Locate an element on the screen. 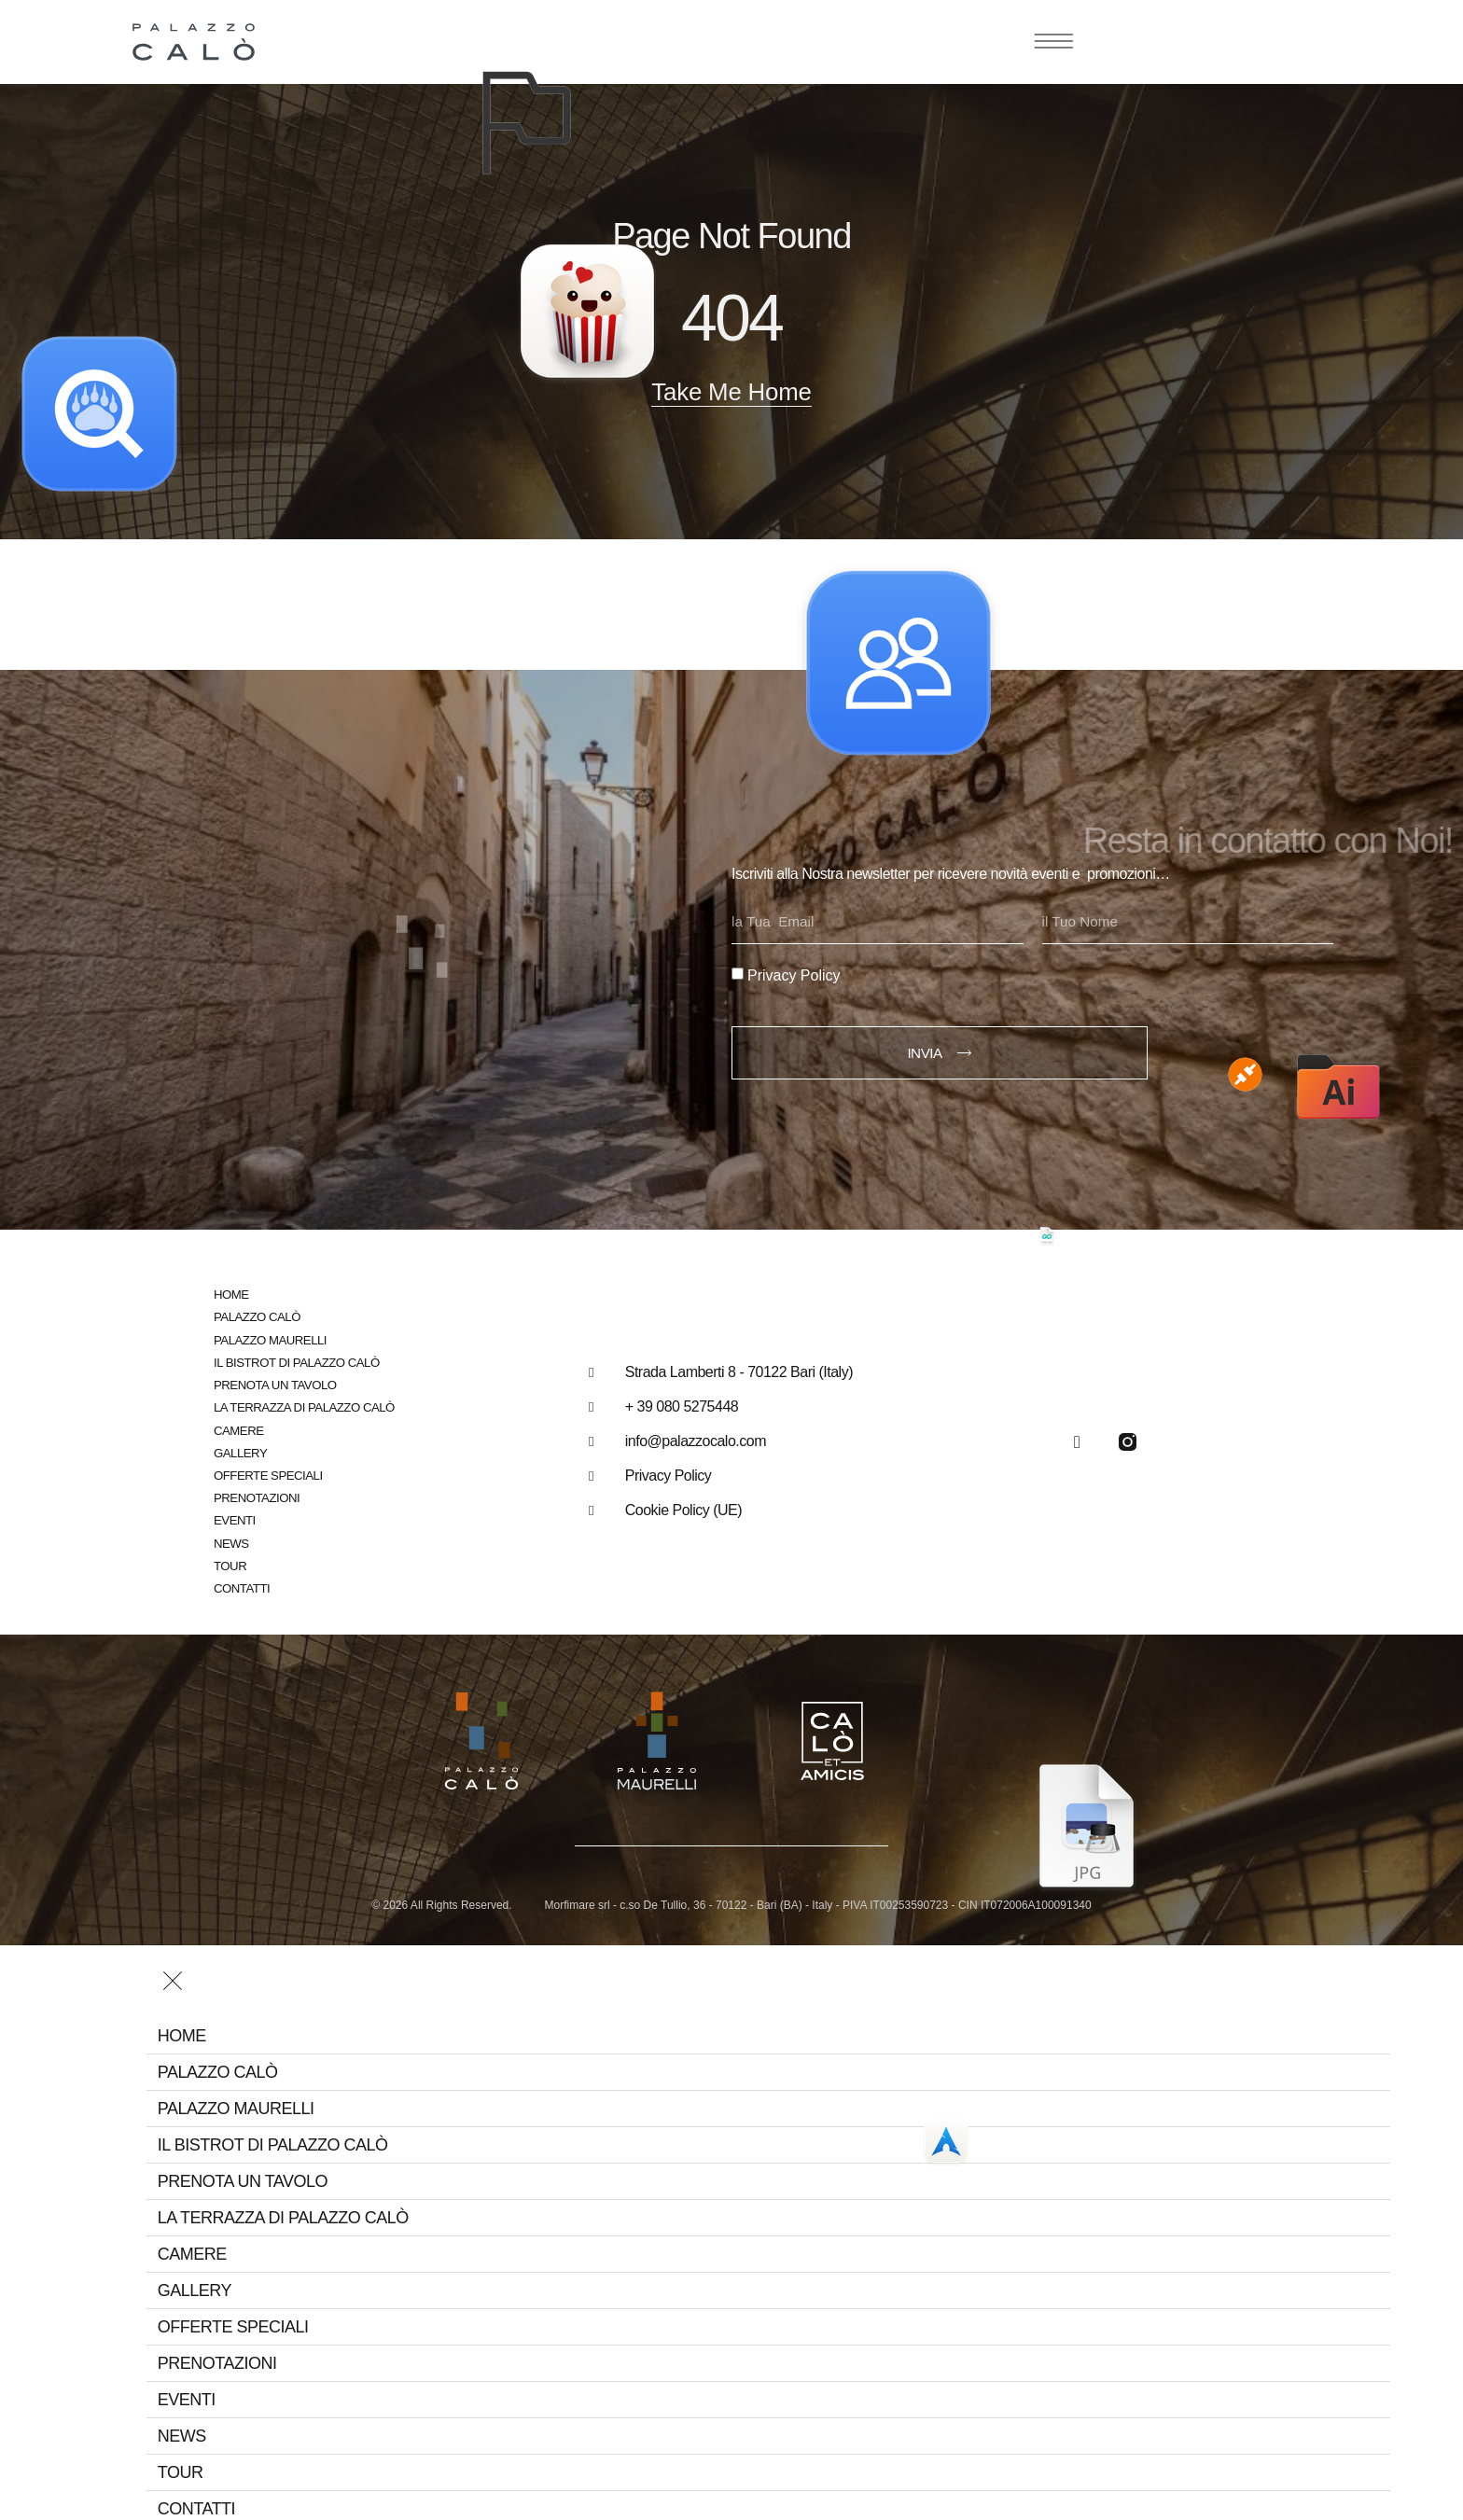  open arch linux application is located at coordinates (946, 2141).